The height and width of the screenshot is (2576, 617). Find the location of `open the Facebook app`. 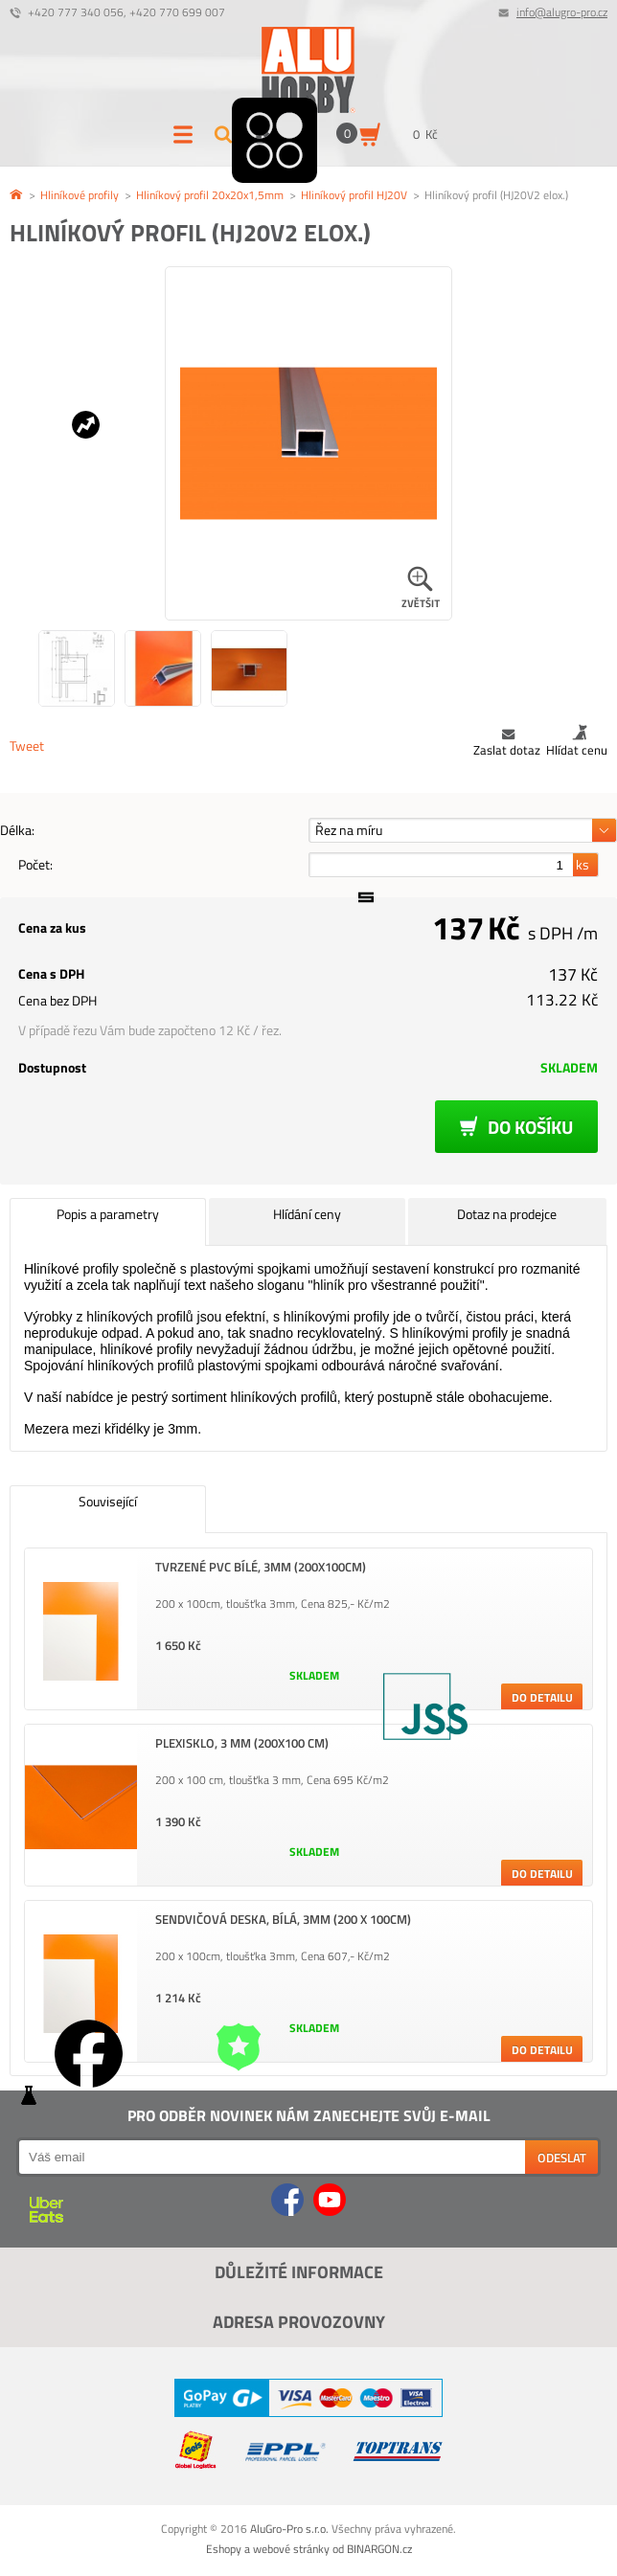

open the Facebook app is located at coordinates (88, 2053).